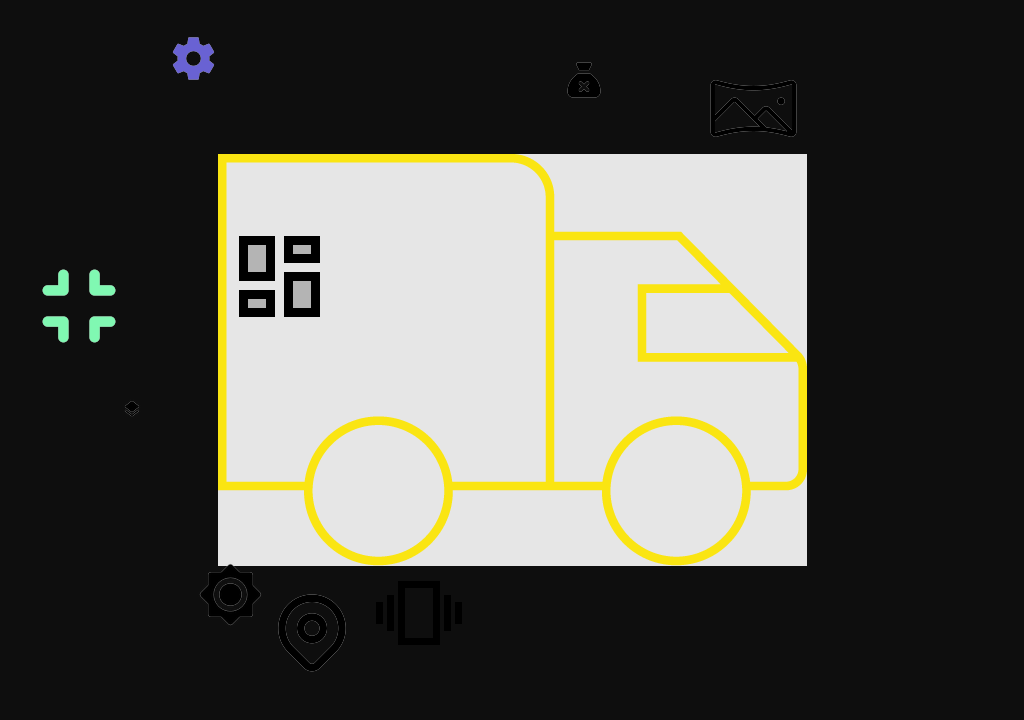 Image resolution: width=1024 pixels, height=720 pixels. Describe the element at coordinates (132, 409) in the screenshot. I see `toggle map layers or overlays` at that location.